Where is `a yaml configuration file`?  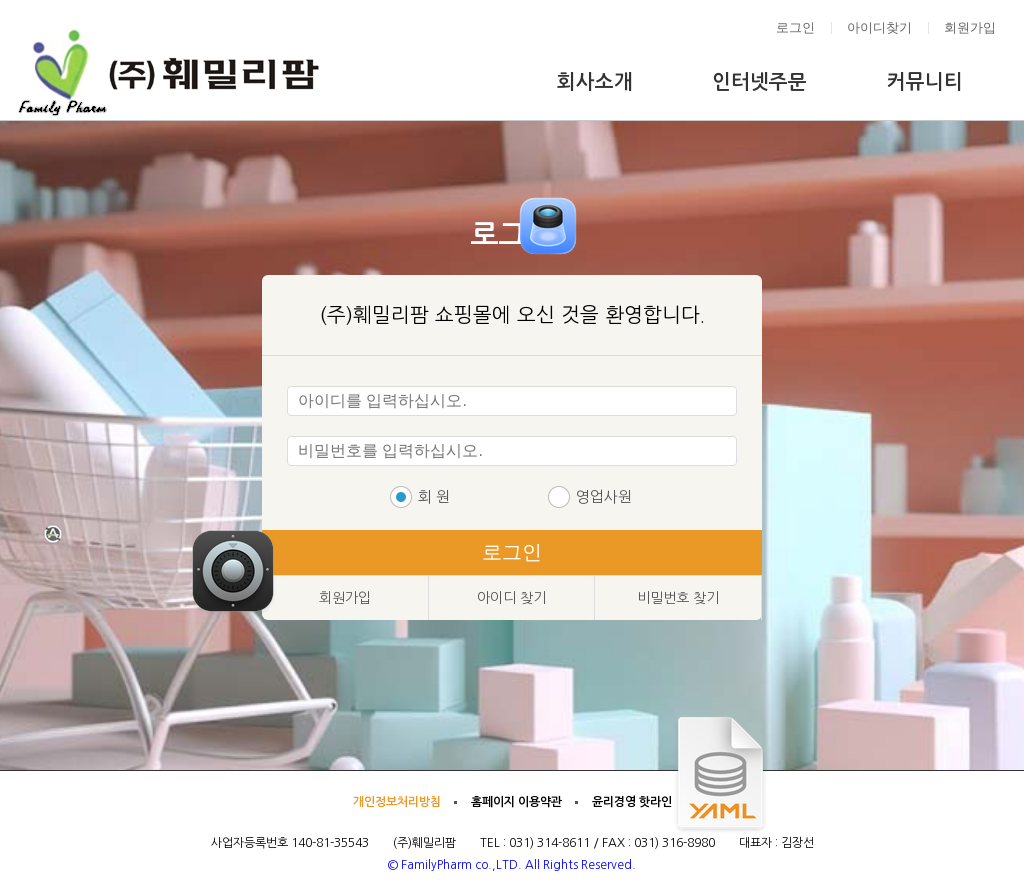 a yaml configuration file is located at coordinates (720, 774).